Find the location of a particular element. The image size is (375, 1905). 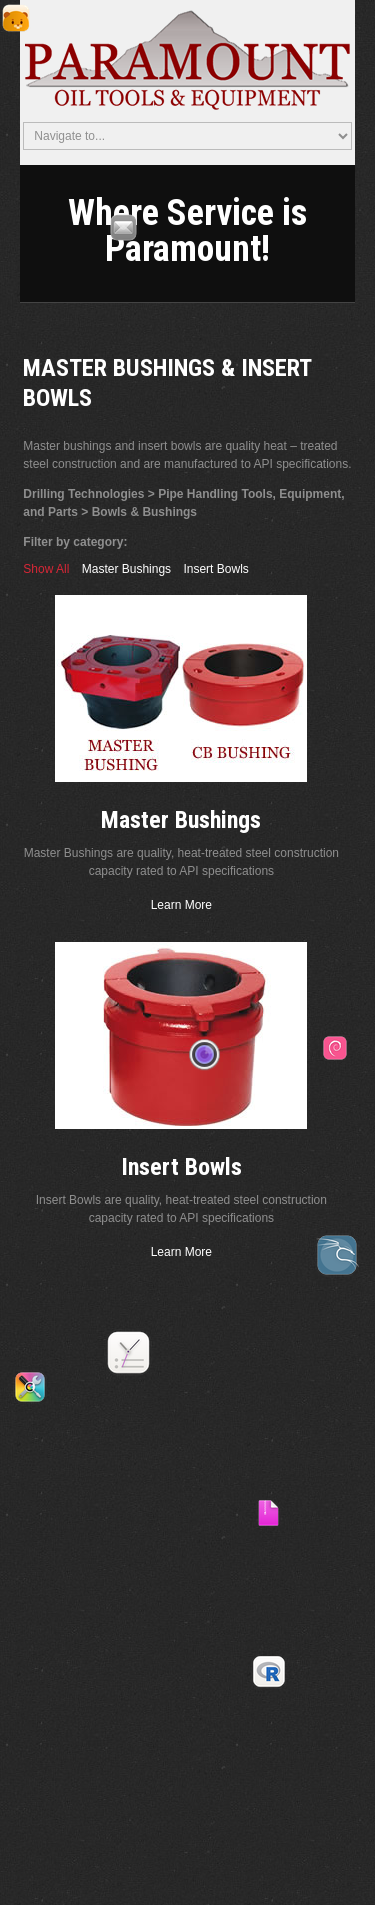

open the mail app is located at coordinates (123, 227).